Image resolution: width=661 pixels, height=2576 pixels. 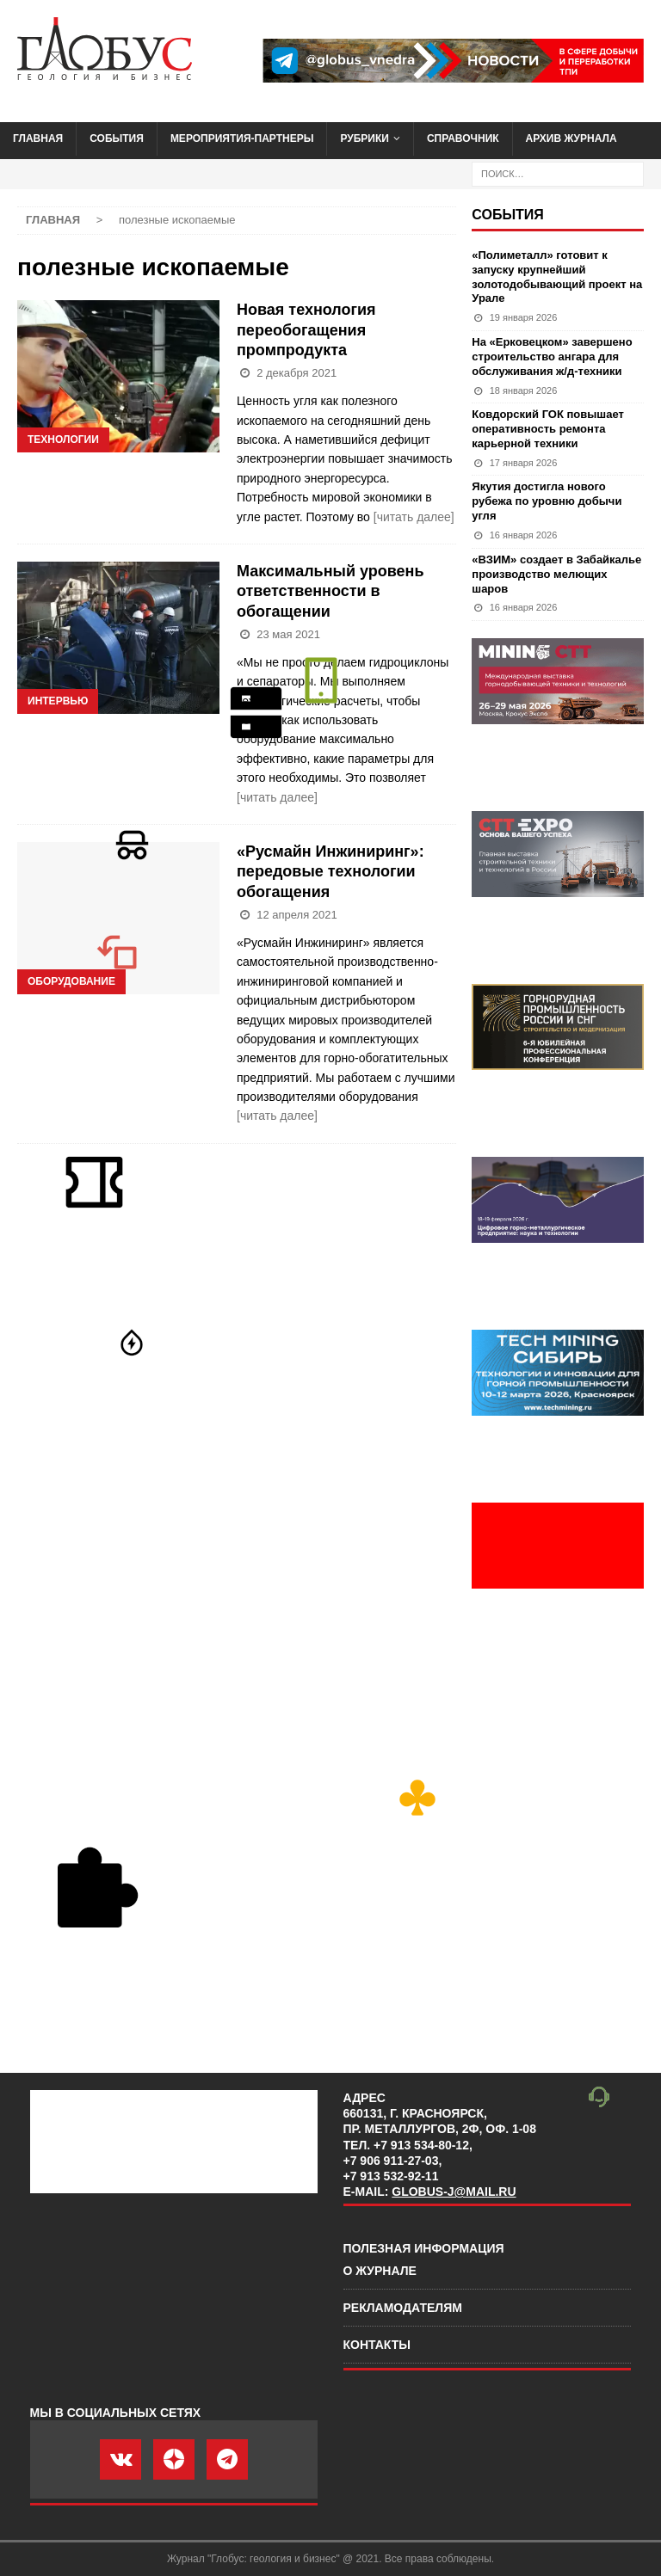 I want to click on incognito or private browsing mode, so click(x=132, y=845).